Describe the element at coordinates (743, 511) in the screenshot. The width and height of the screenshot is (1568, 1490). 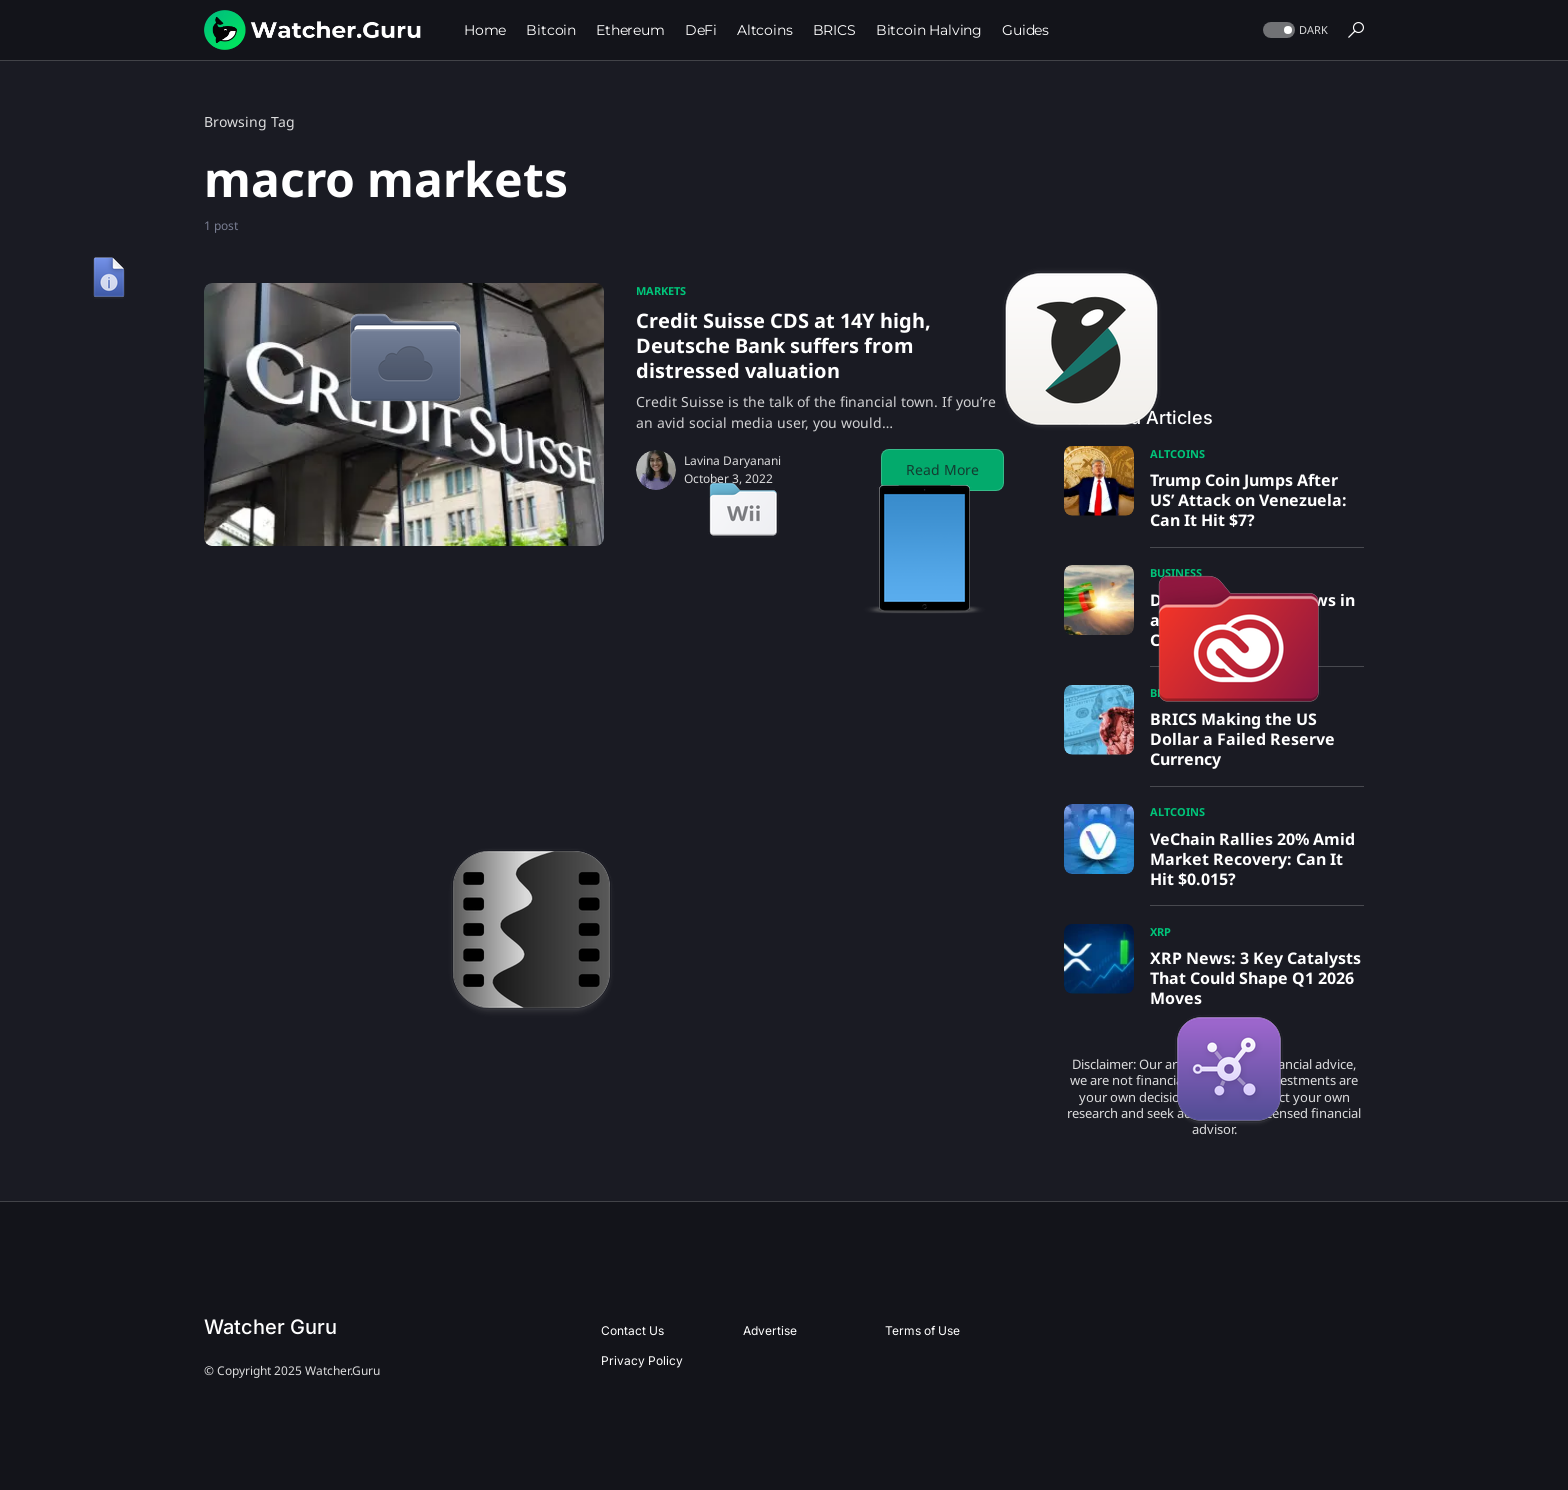
I see `folder for nintendo wii related files and games` at that location.